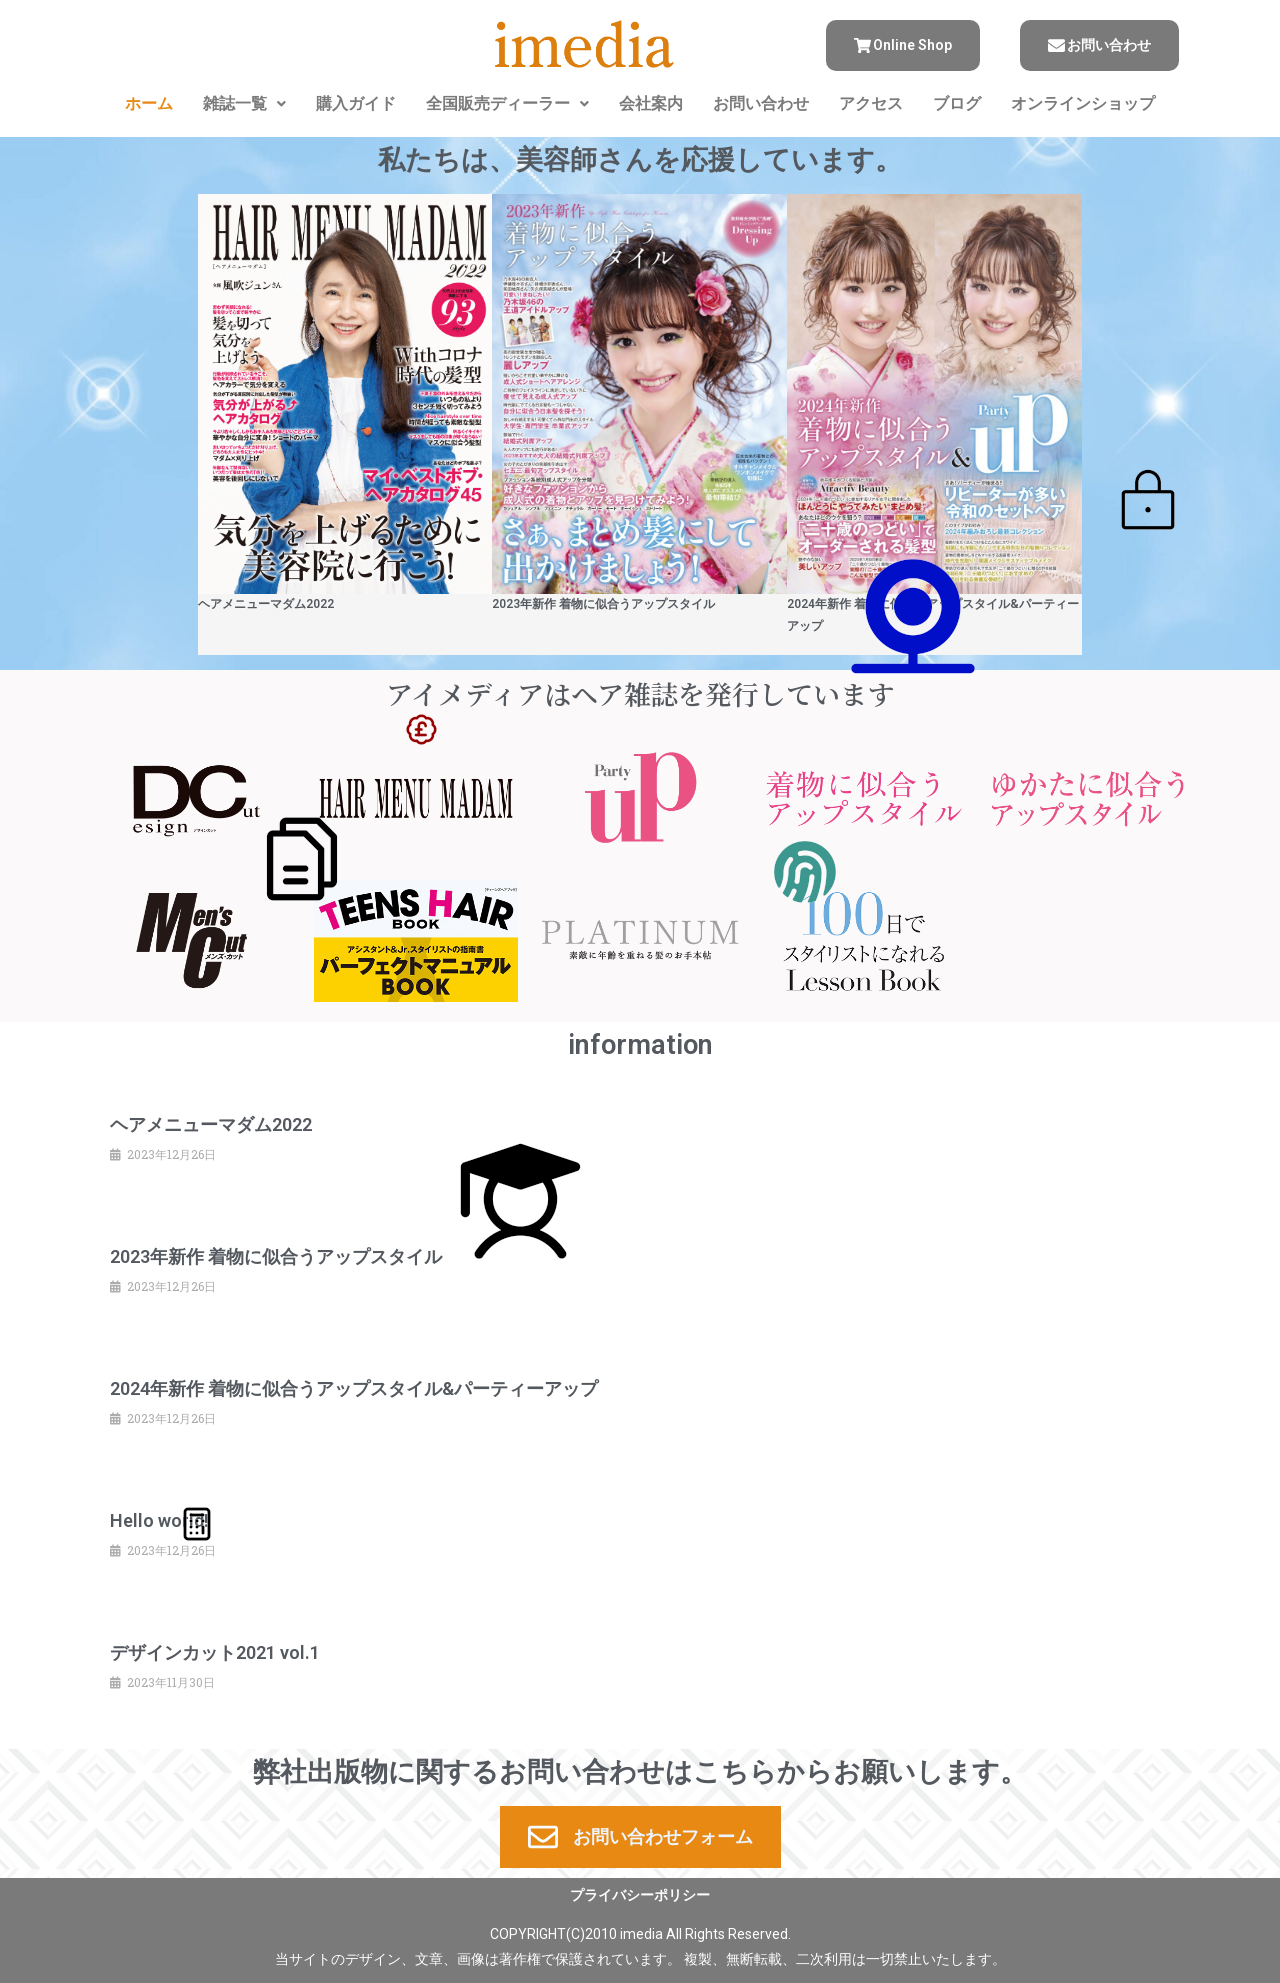  I want to click on authenticate with fingerprint, so click(805, 872).